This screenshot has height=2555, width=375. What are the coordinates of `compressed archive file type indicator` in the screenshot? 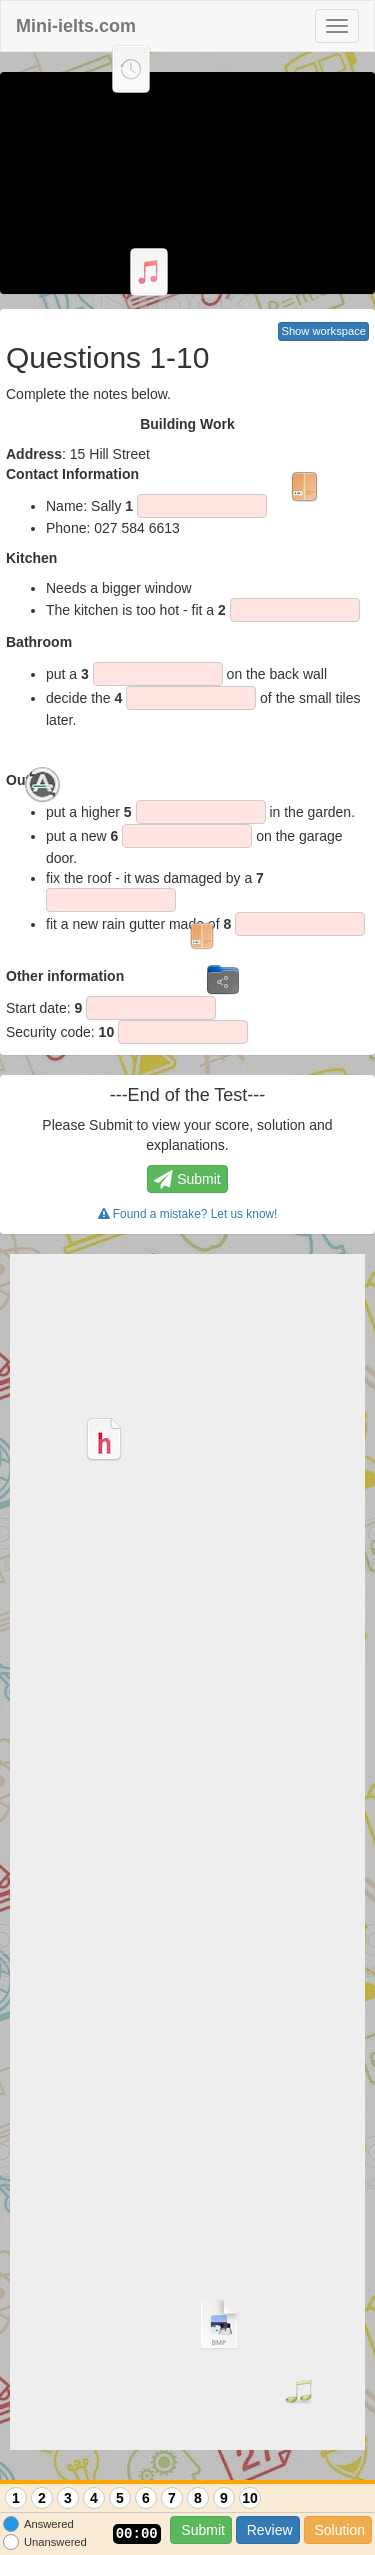 It's located at (202, 936).